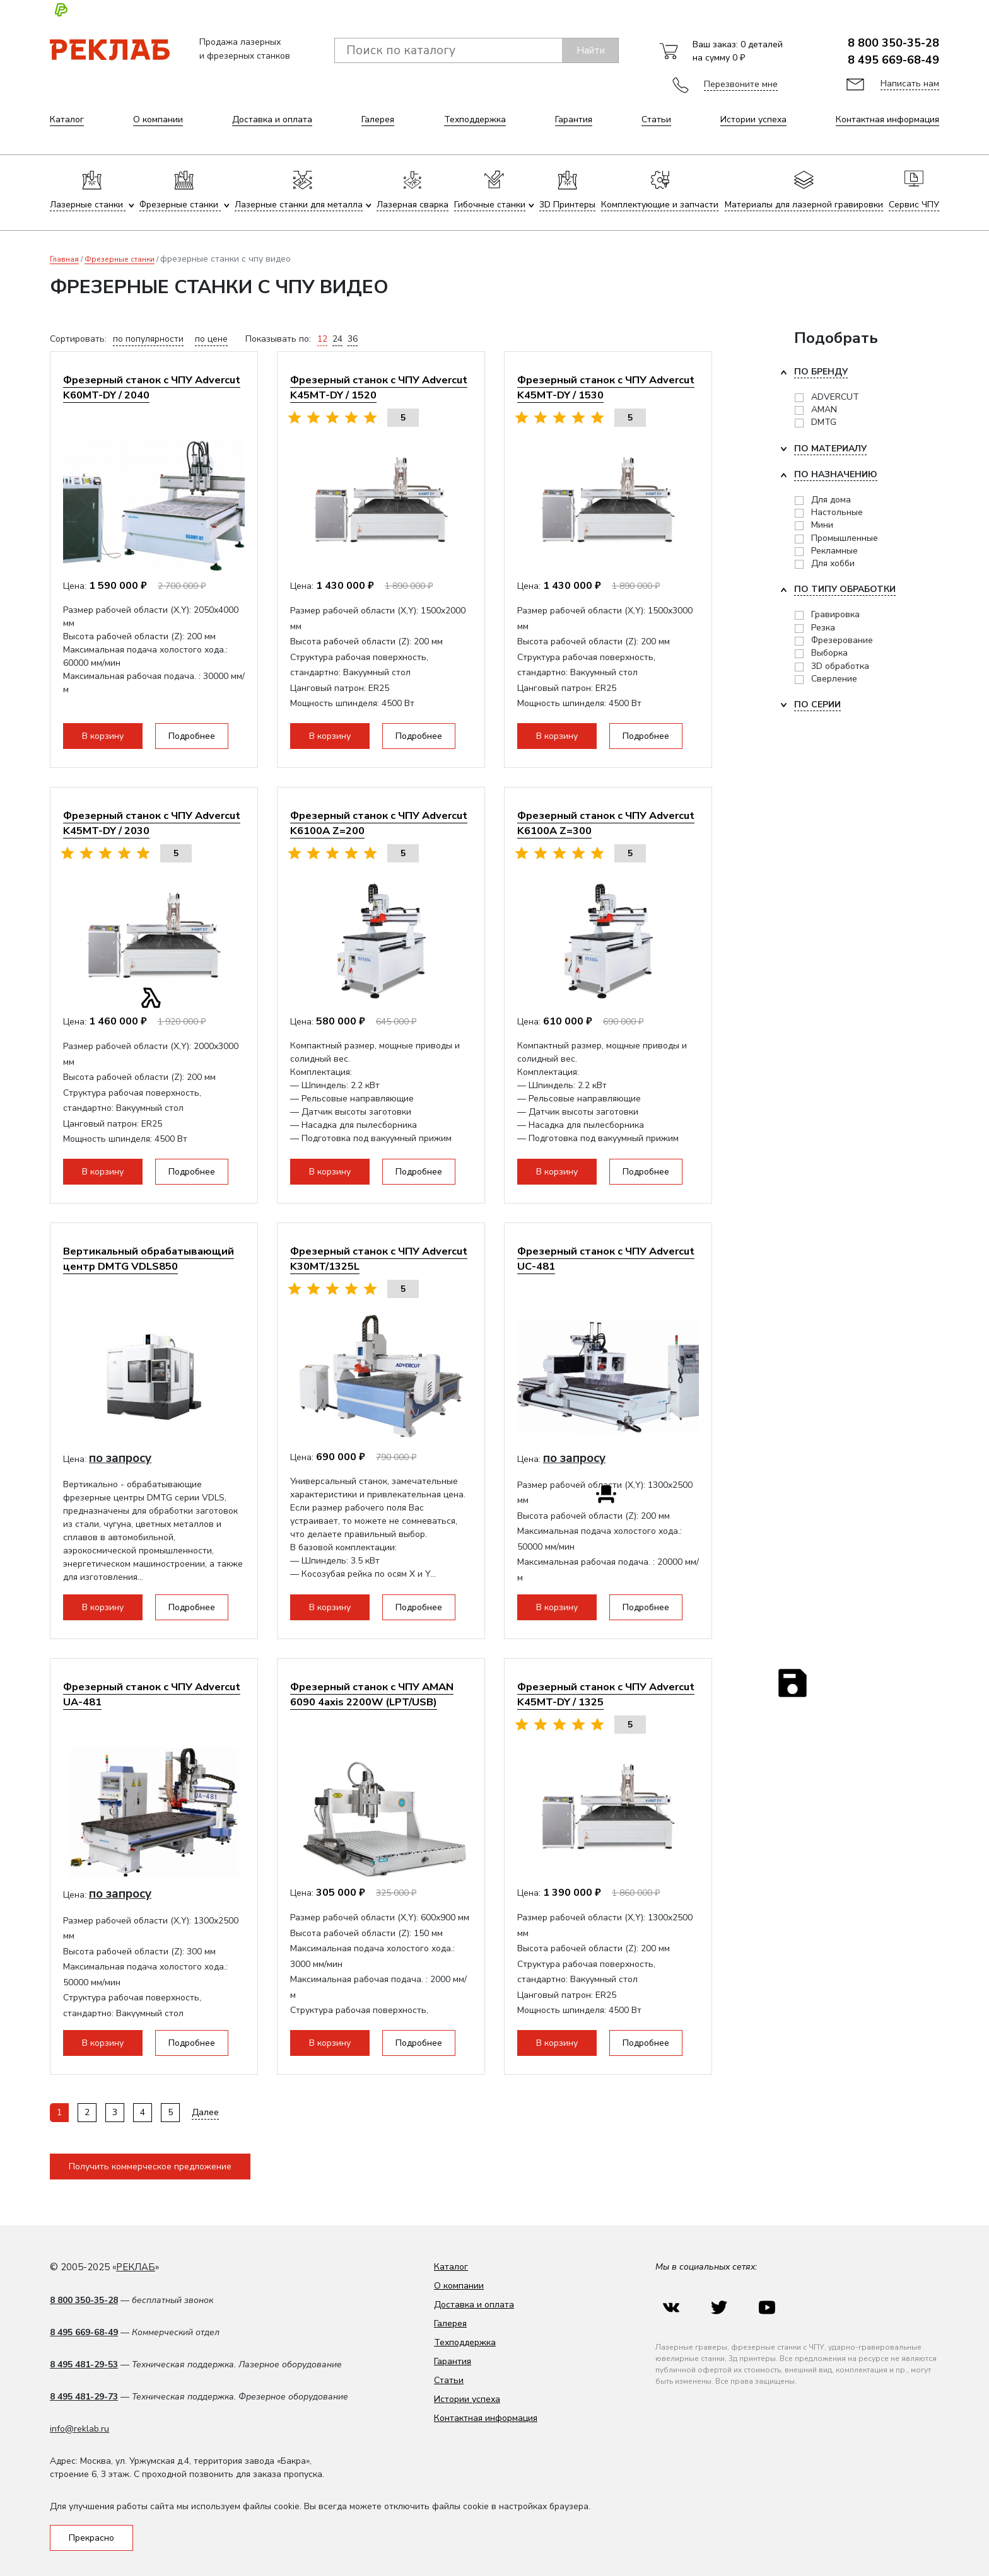  I want to click on save current file or document, so click(792, 1683).